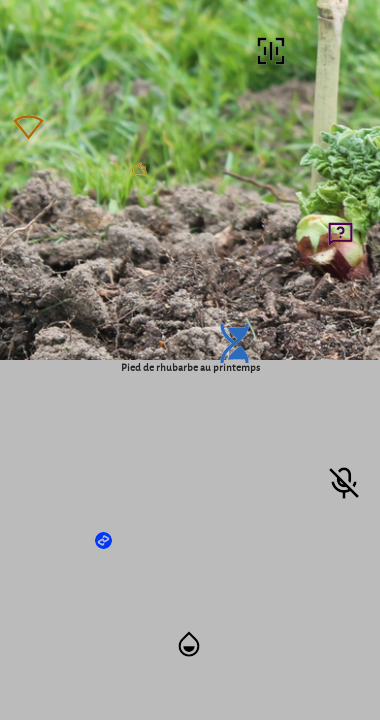 This screenshot has width=380, height=720. I want to click on pay with afterpay at checkout, so click(103, 540).